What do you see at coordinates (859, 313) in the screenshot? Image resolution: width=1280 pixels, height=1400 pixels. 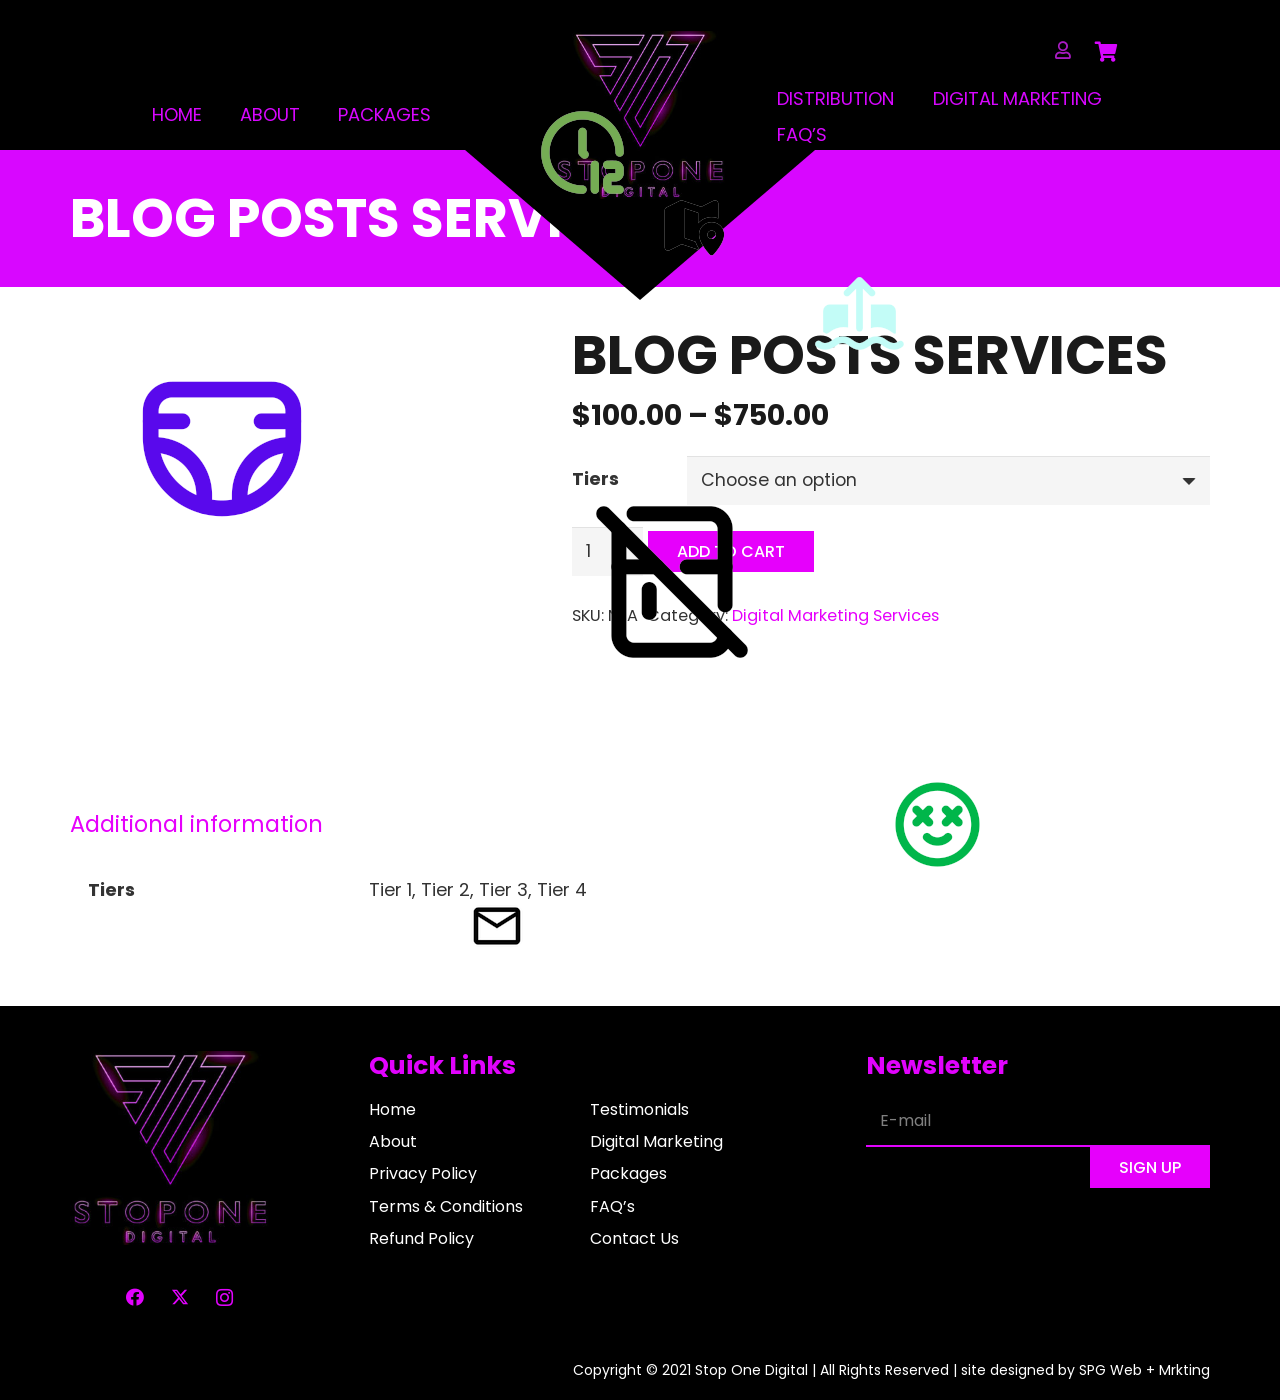 I see `indicates rising water levels or flood warning` at bounding box center [859, 313].